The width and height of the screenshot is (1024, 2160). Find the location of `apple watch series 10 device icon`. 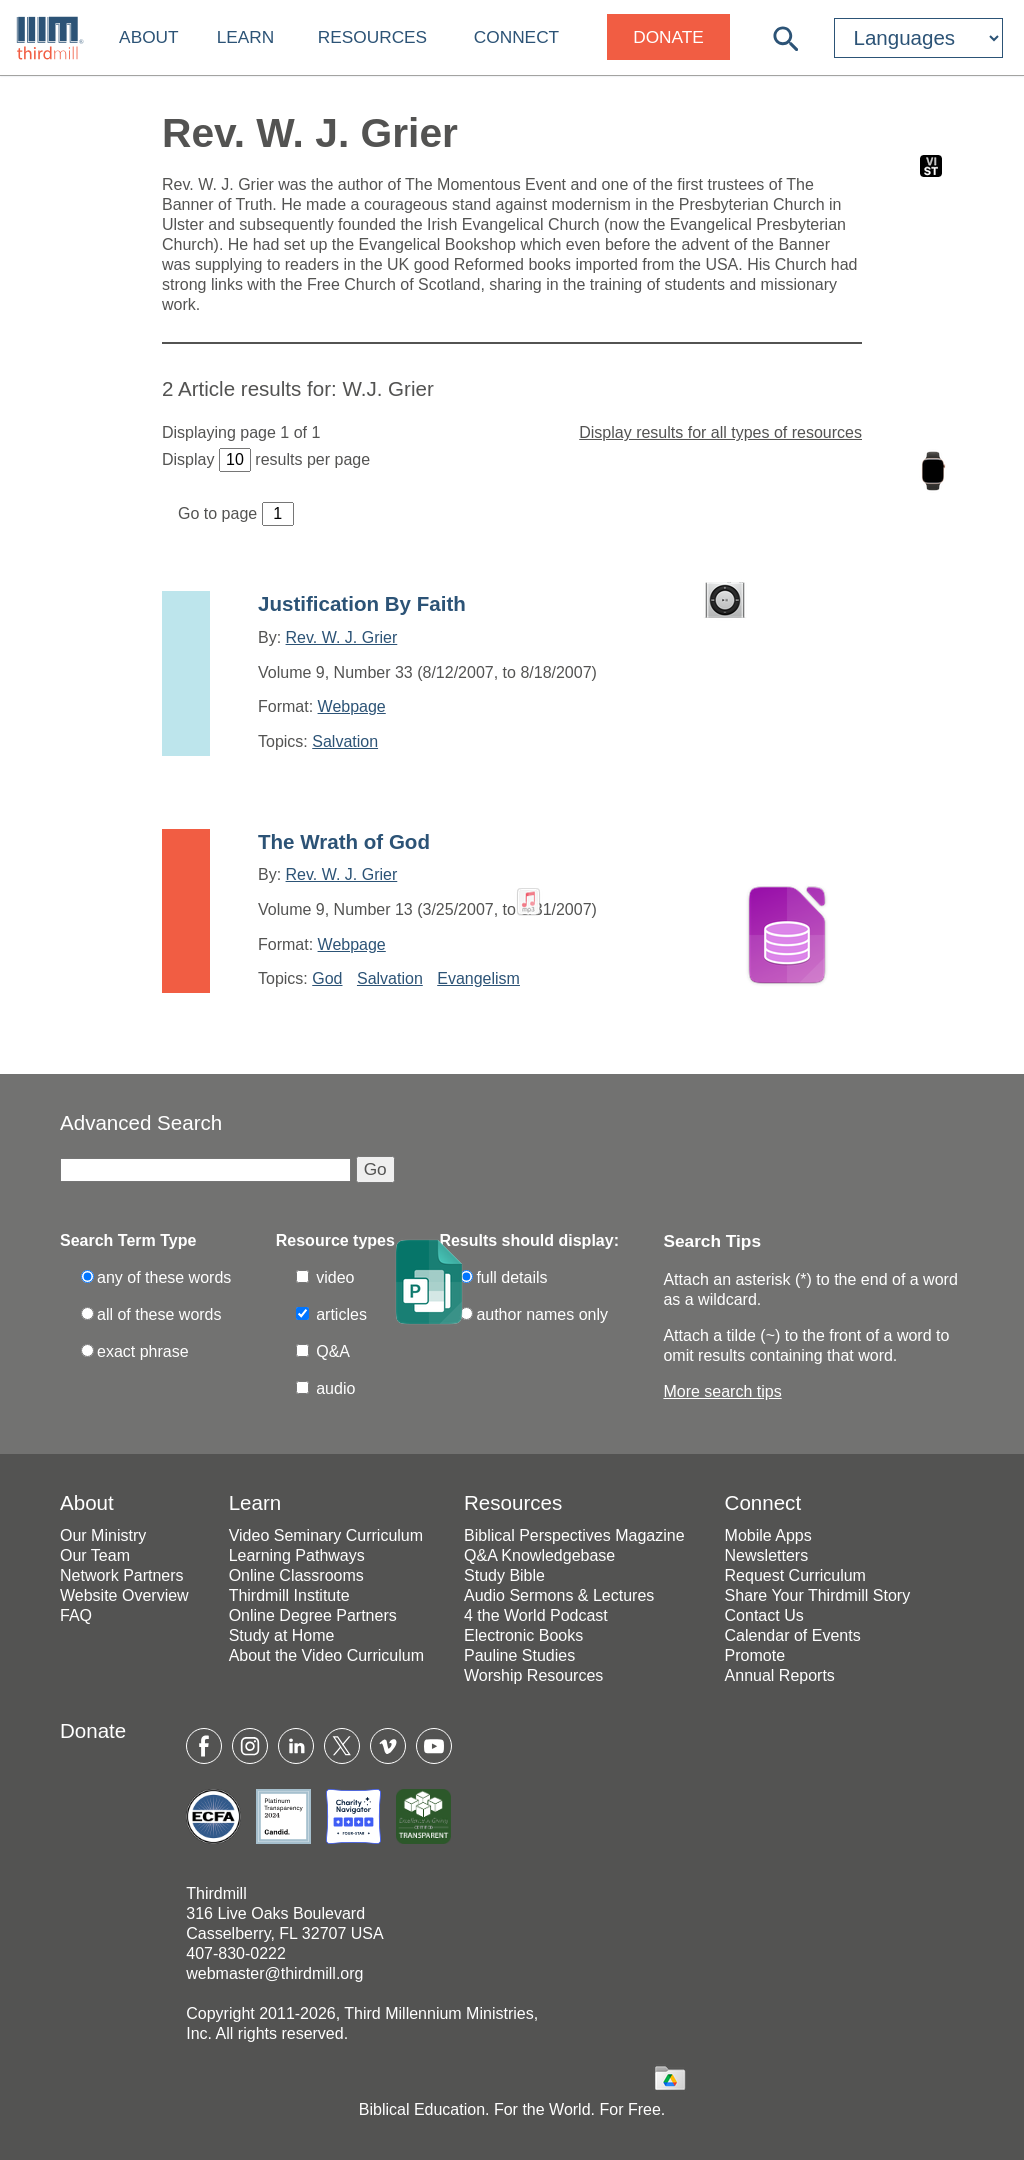

apple watch series 10 device icon is located at coordinates (933, 471).